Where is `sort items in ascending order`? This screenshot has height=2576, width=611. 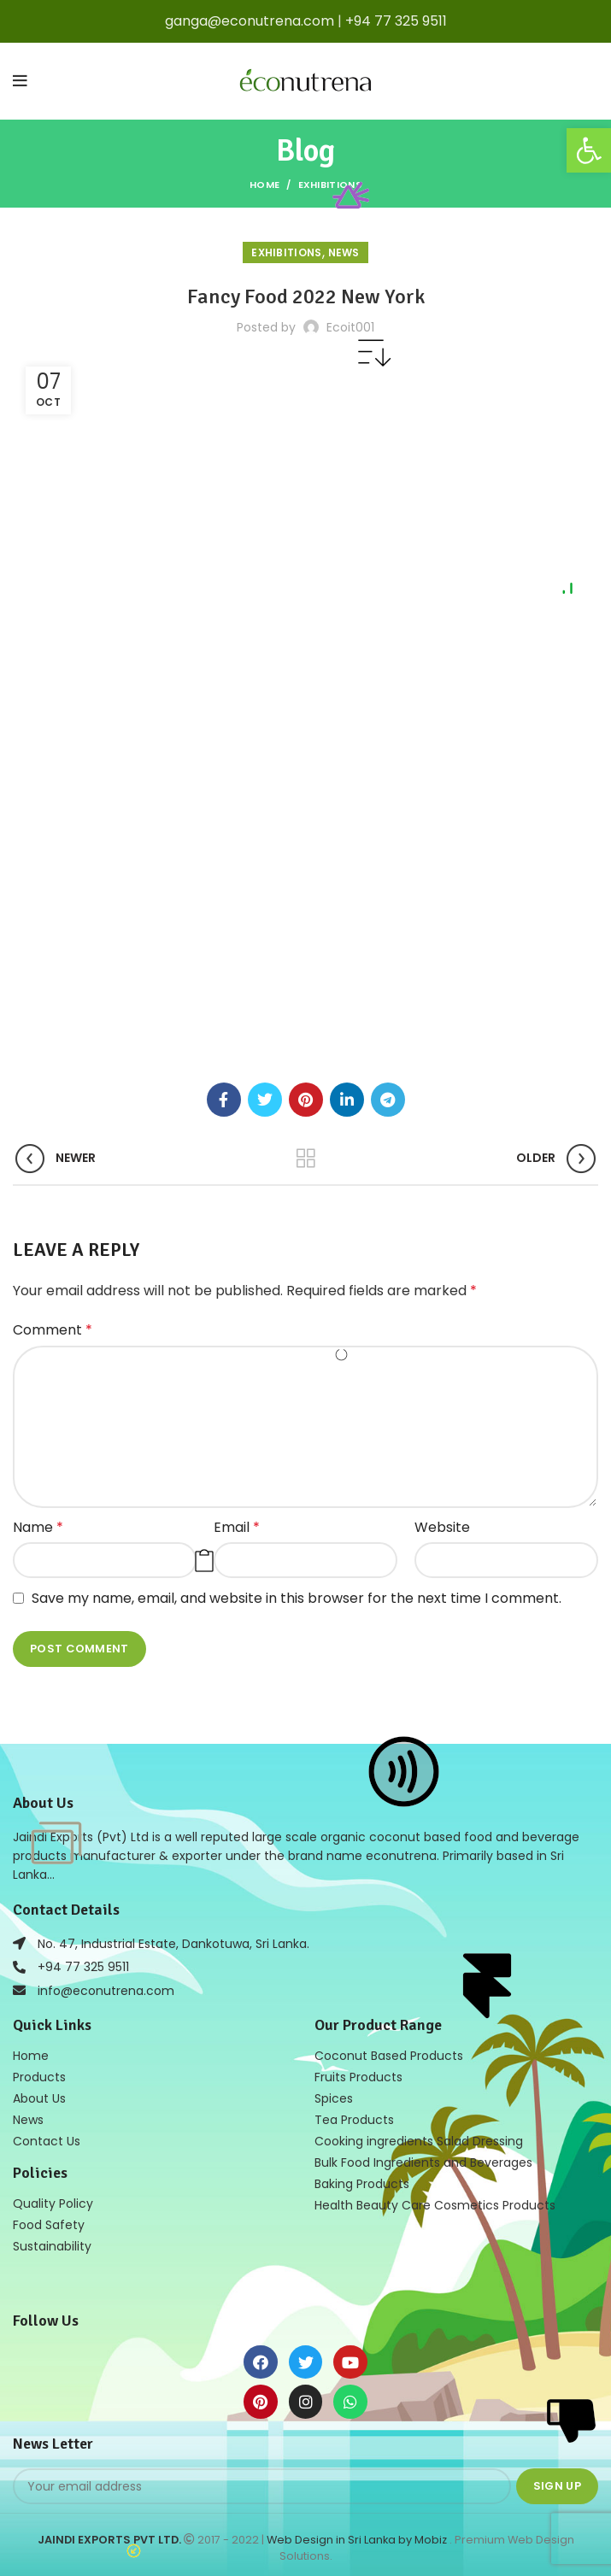
sort items in ascending order is located at coordinates (373, 351).